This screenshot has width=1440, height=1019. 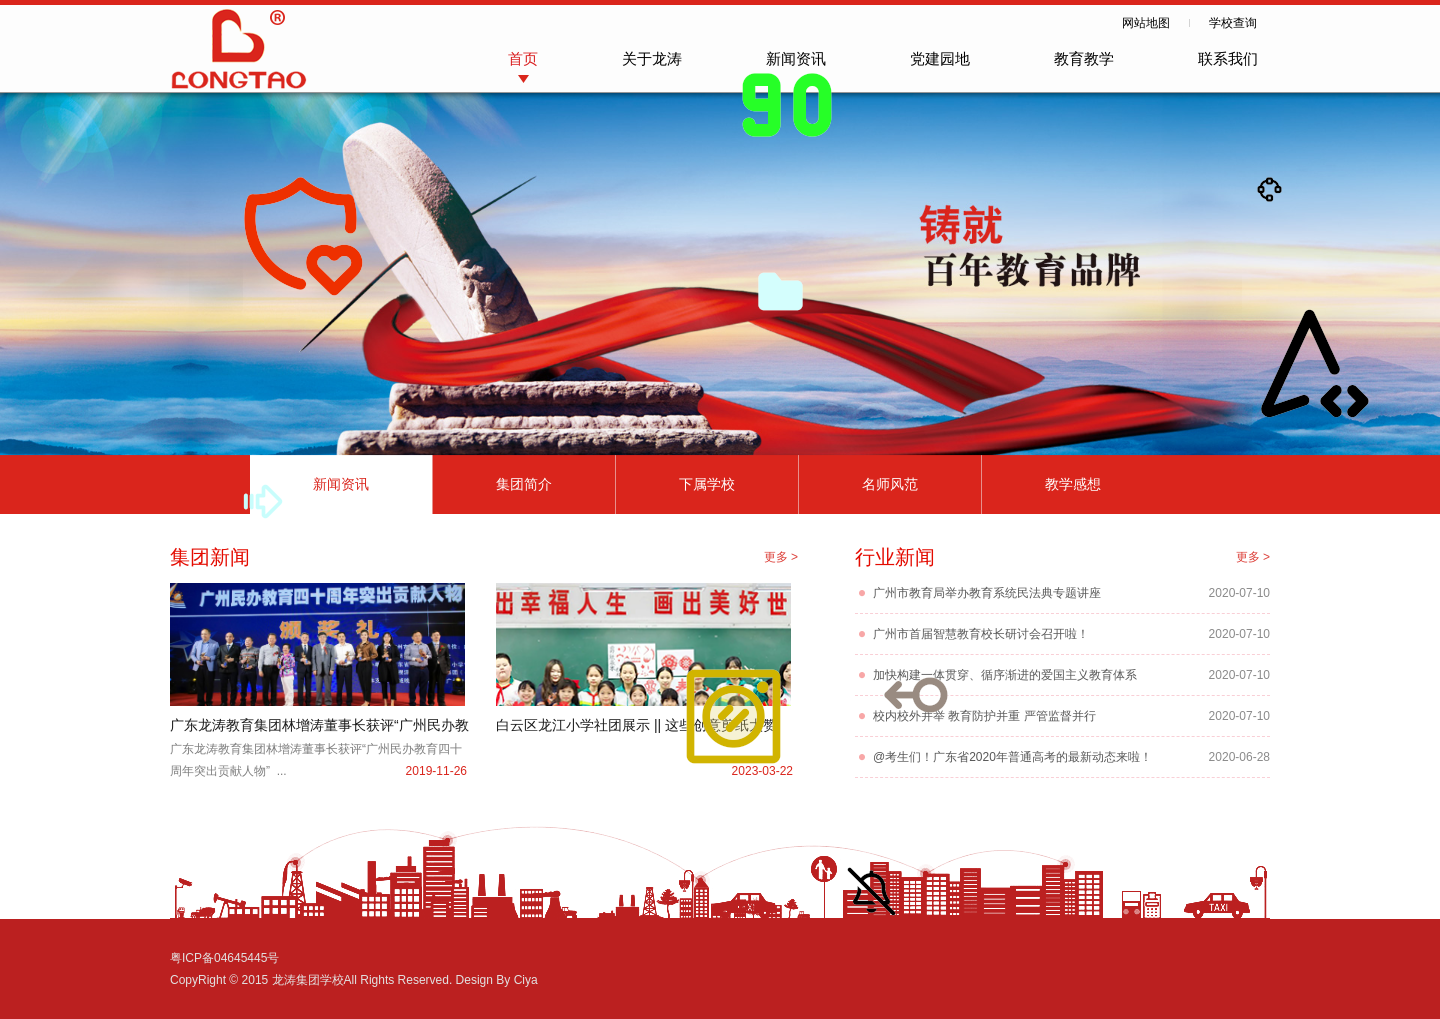 I want to click on edit bezier curve anchor points, so click(x=1269, y=189).